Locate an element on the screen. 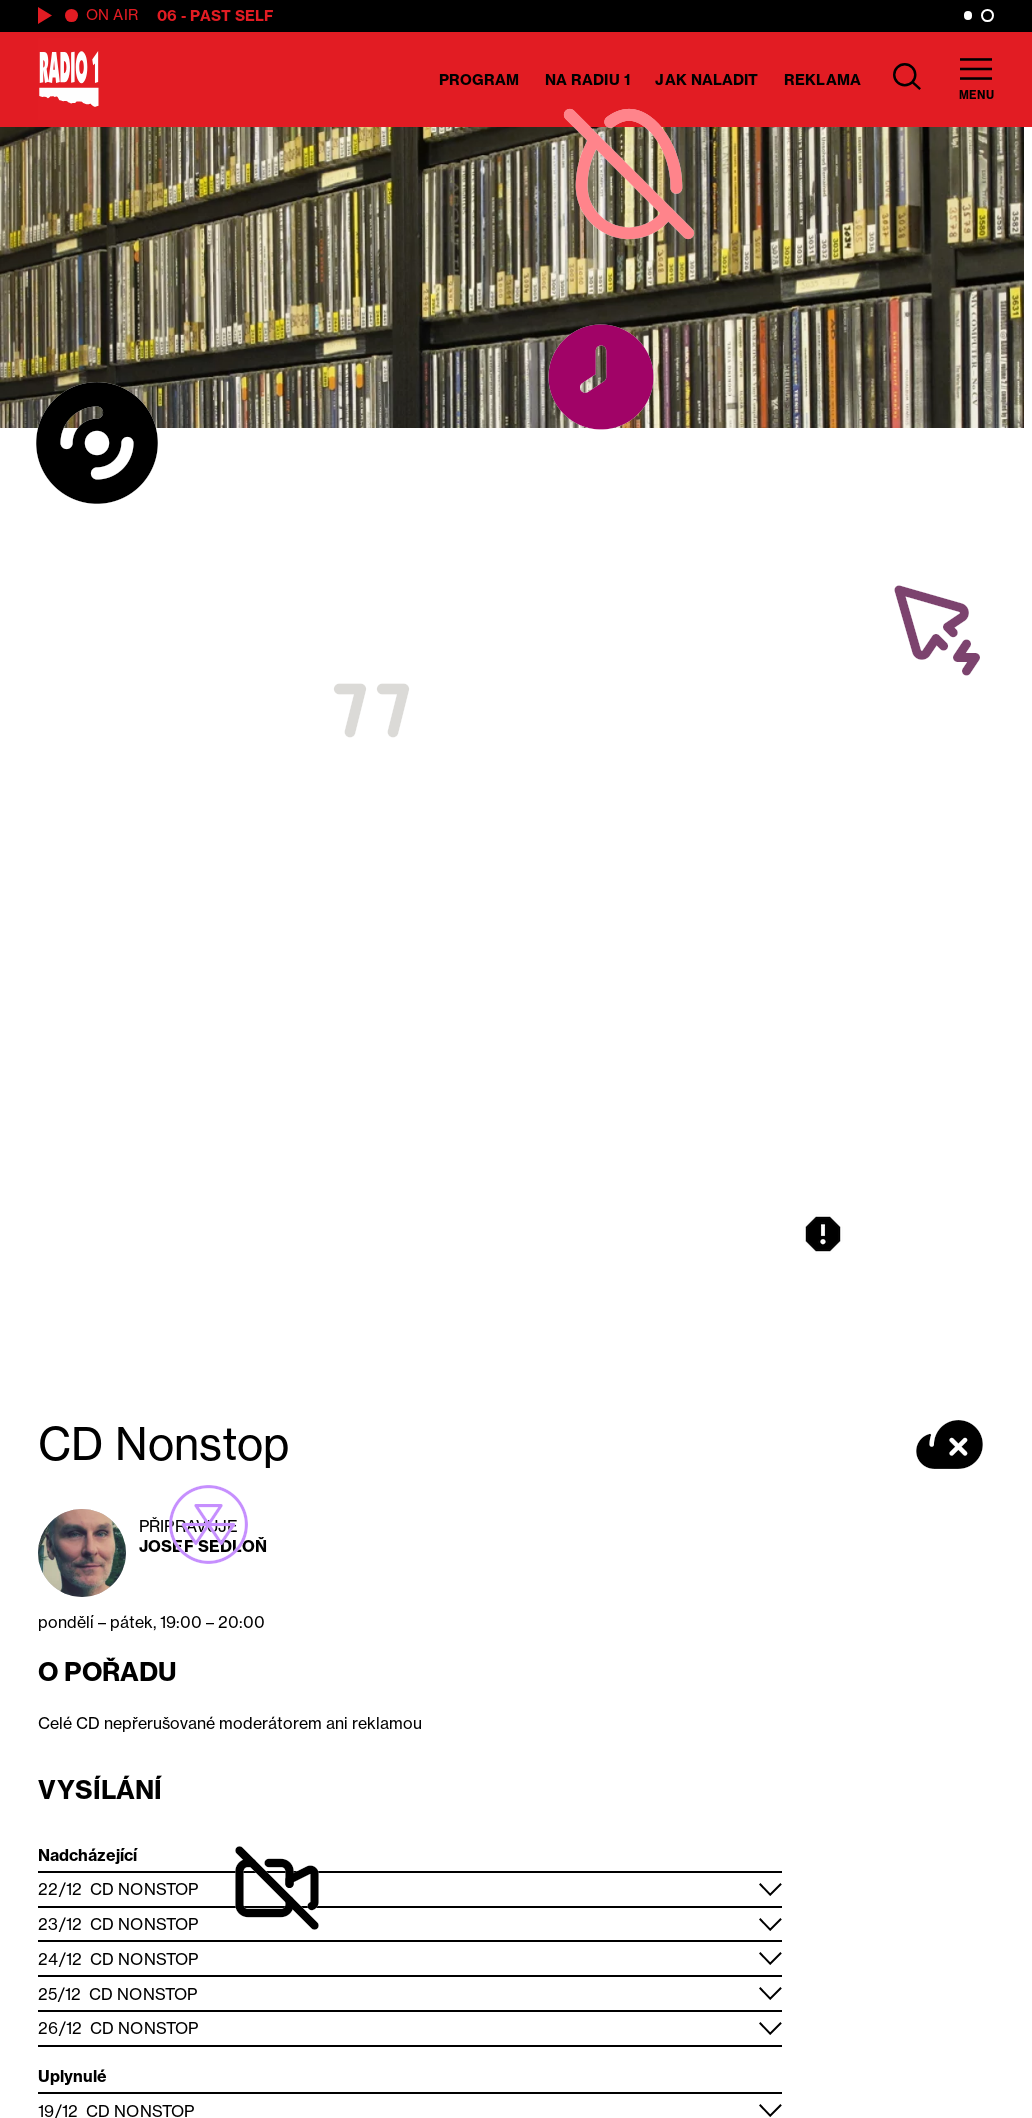  fallout shelter location marker is located at coordinates (208, 1524).